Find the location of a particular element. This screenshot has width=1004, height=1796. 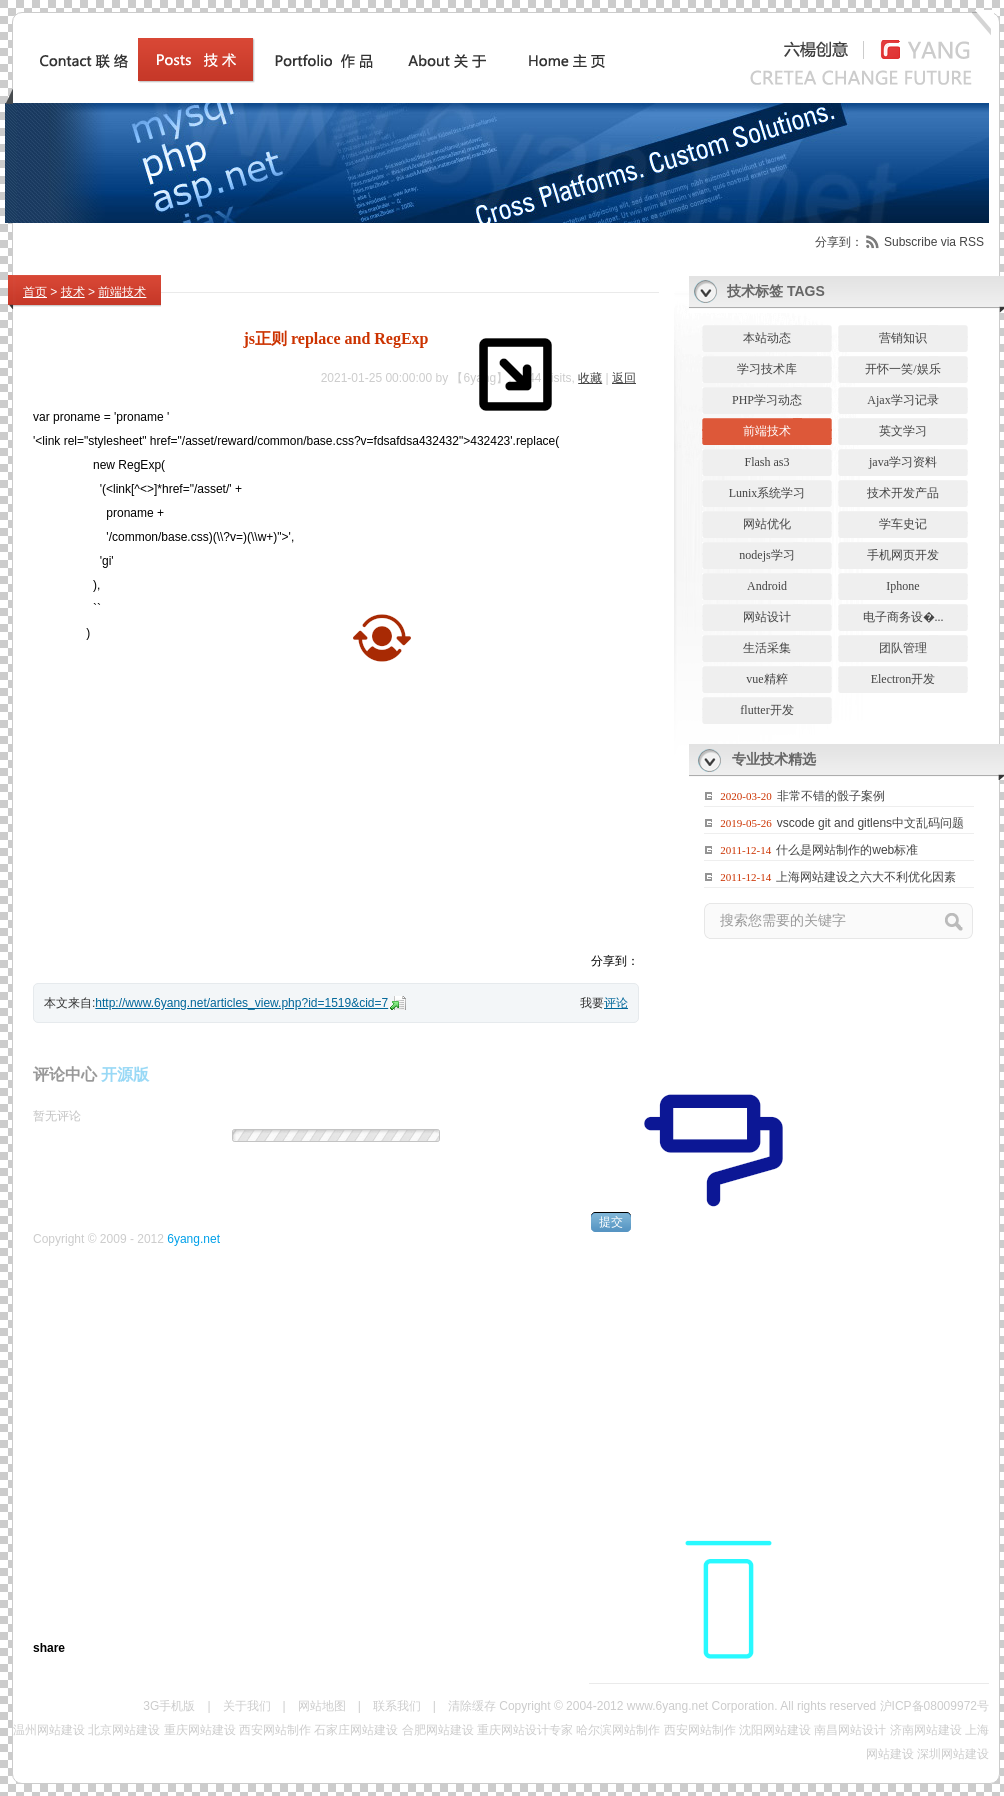

navigate to the bottom-right section is located at coordinates (515, 374).